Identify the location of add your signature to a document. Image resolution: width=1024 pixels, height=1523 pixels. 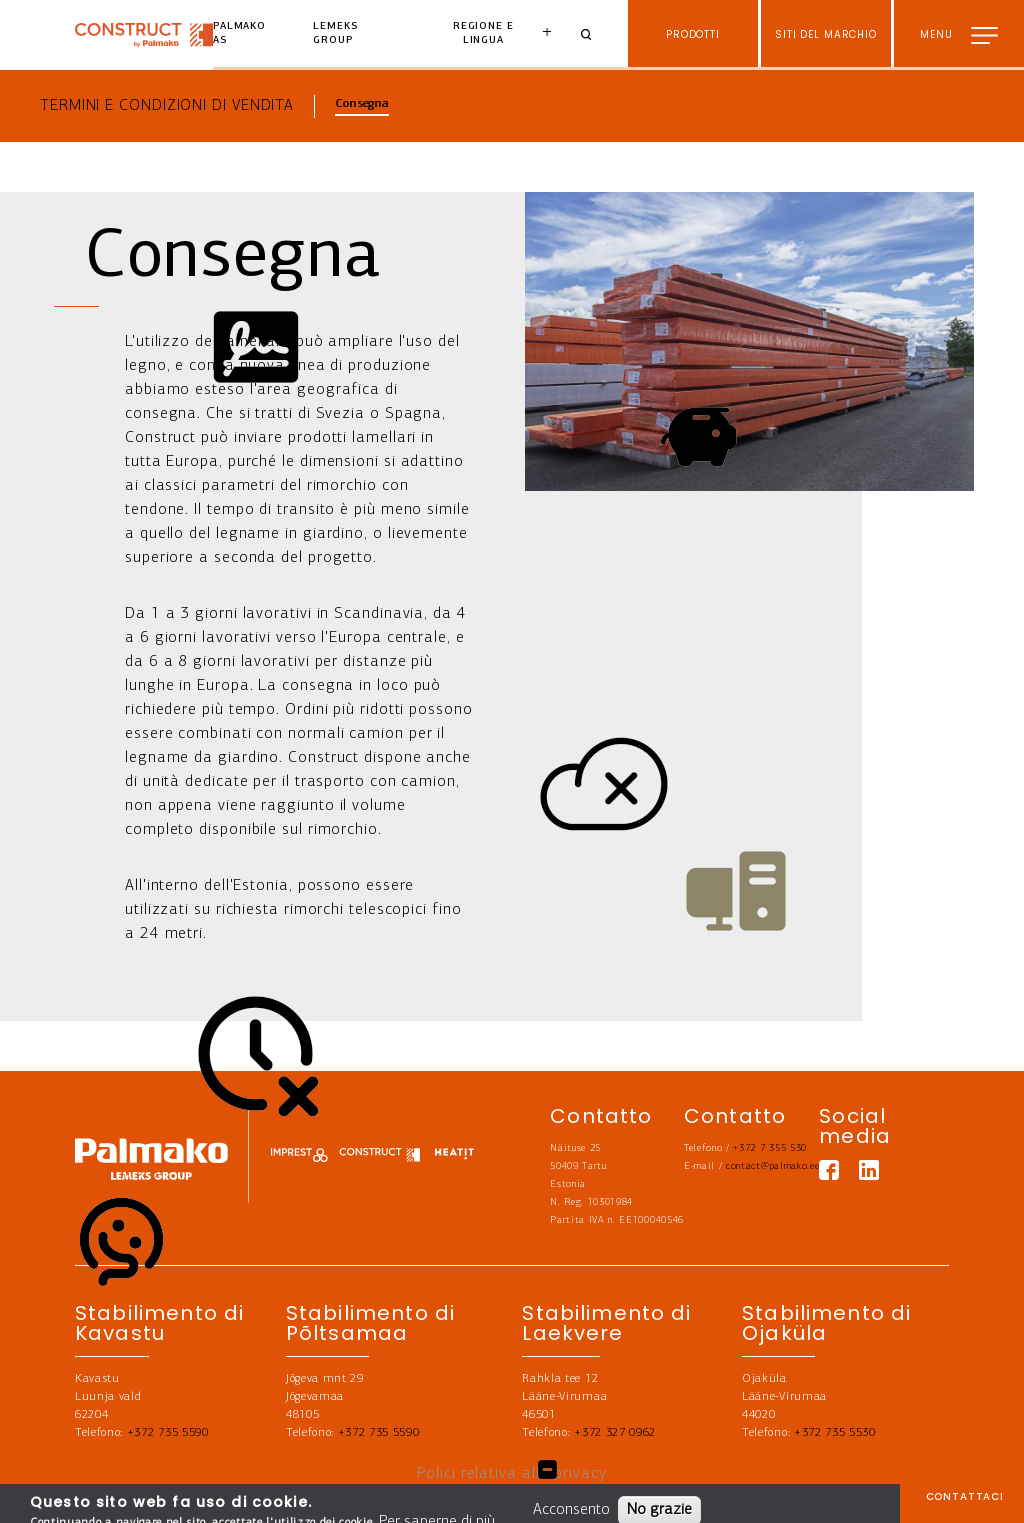
(256, 347).